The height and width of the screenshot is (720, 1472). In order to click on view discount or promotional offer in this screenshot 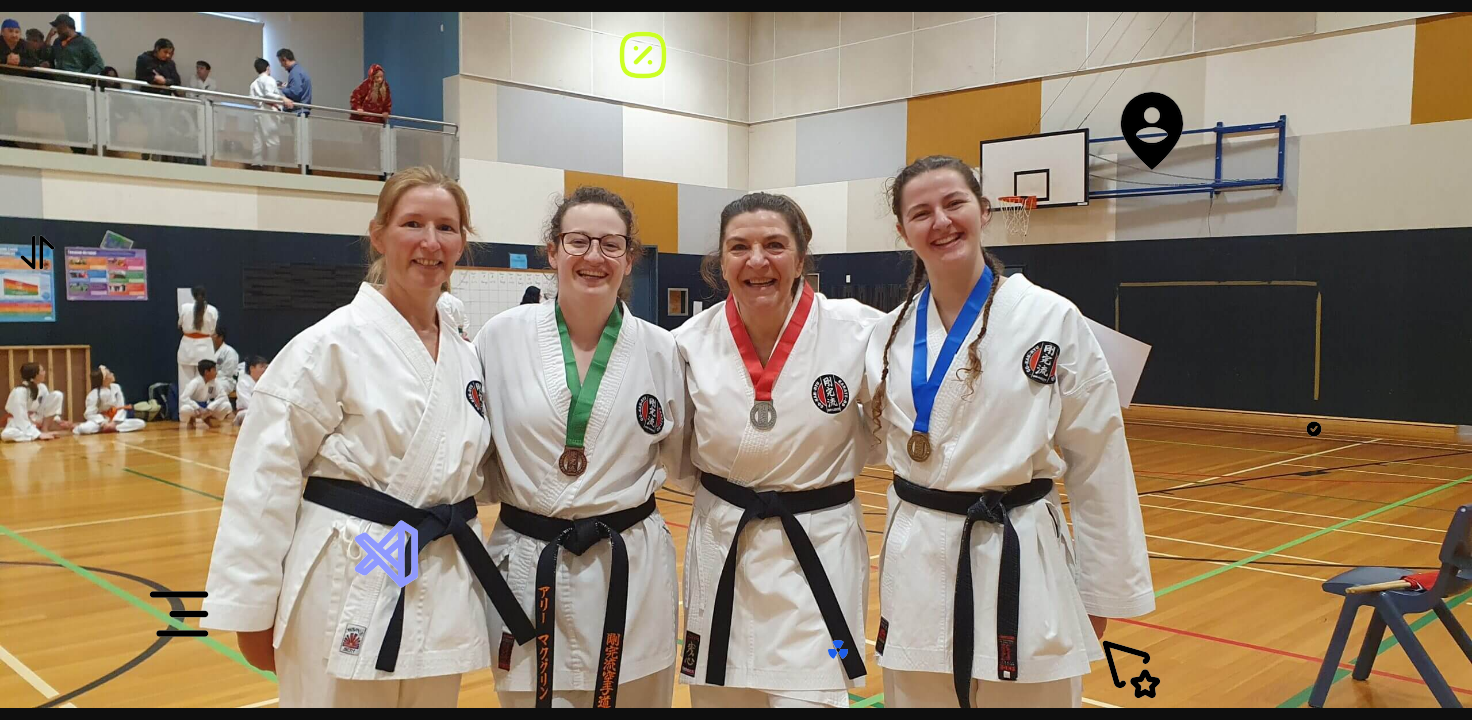, I will do `click(643, 55)`.